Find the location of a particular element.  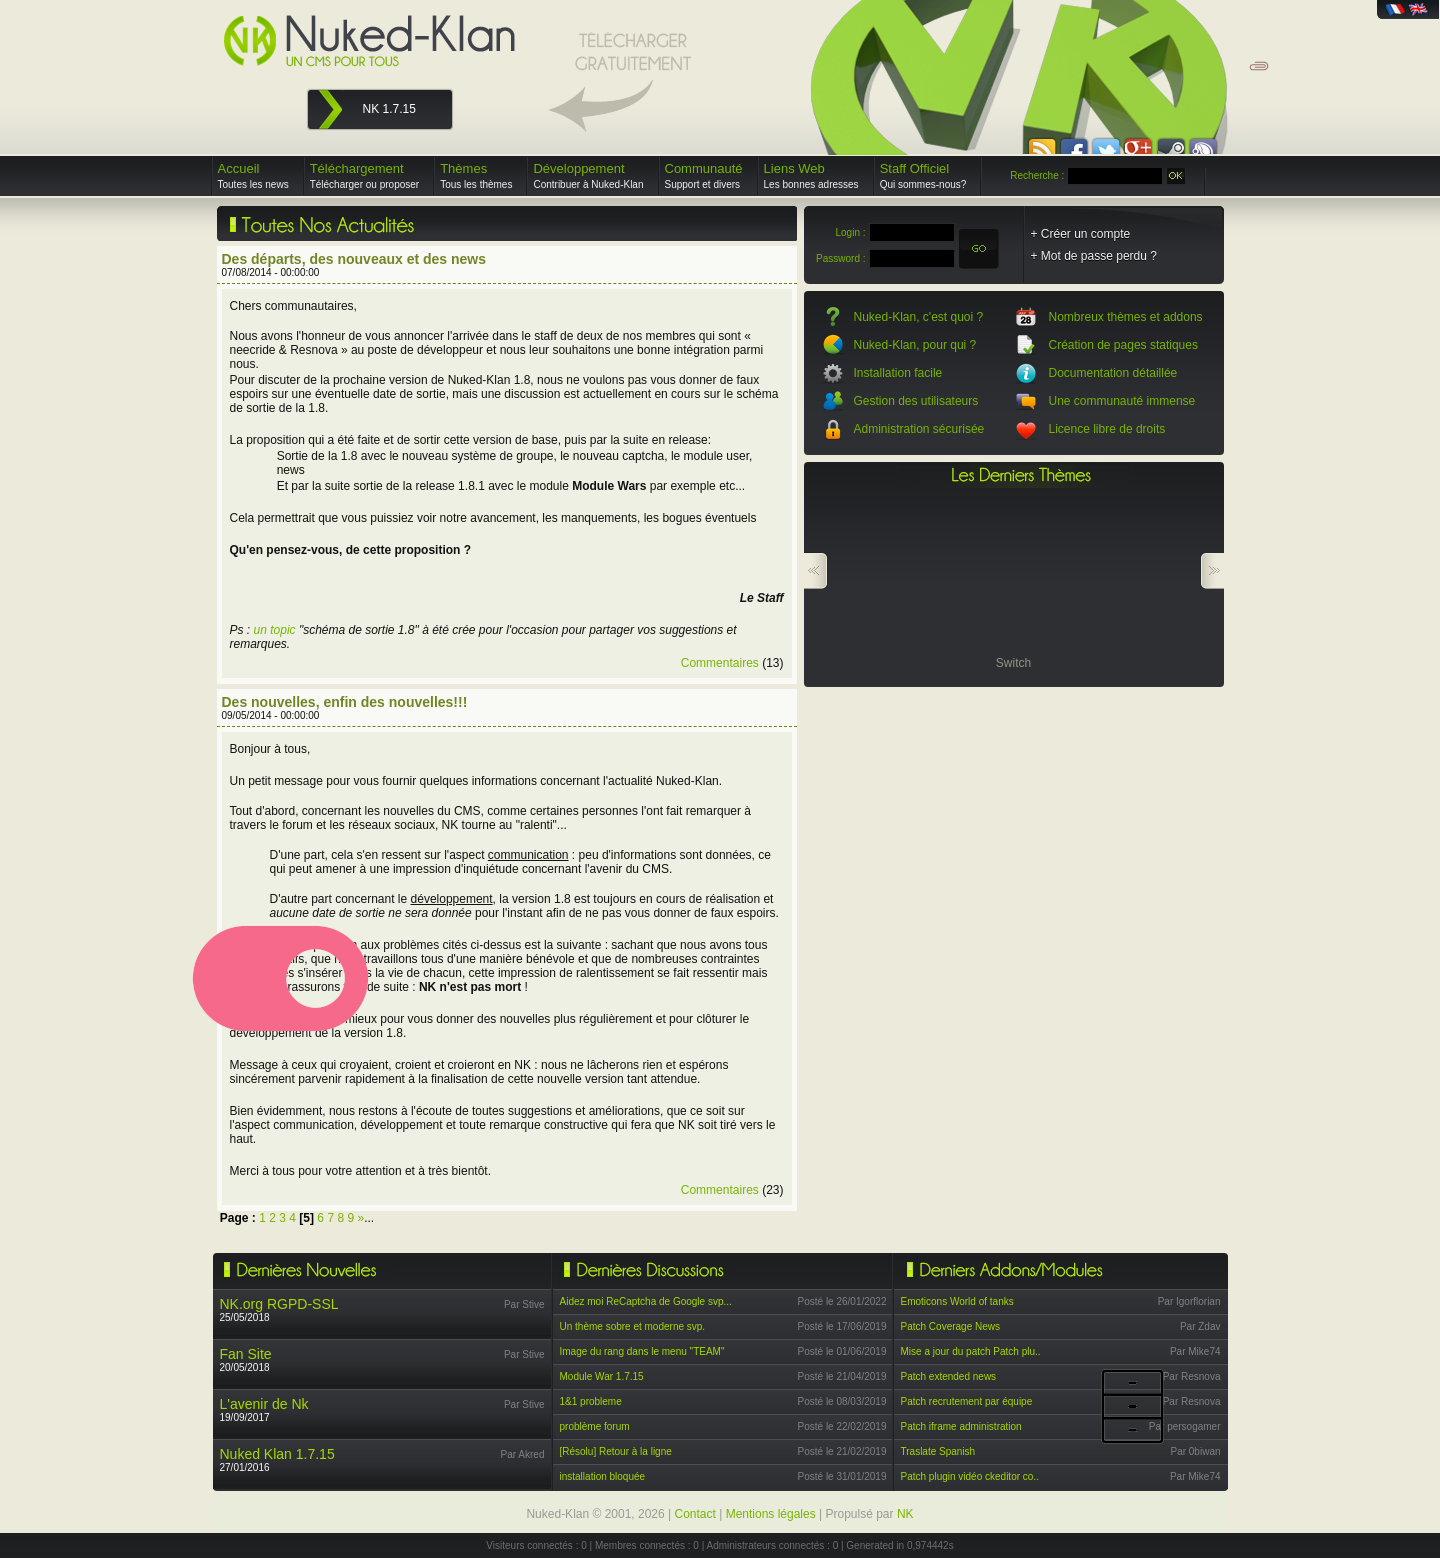

toggle switch in the on position is located at coordinates (280, 978).